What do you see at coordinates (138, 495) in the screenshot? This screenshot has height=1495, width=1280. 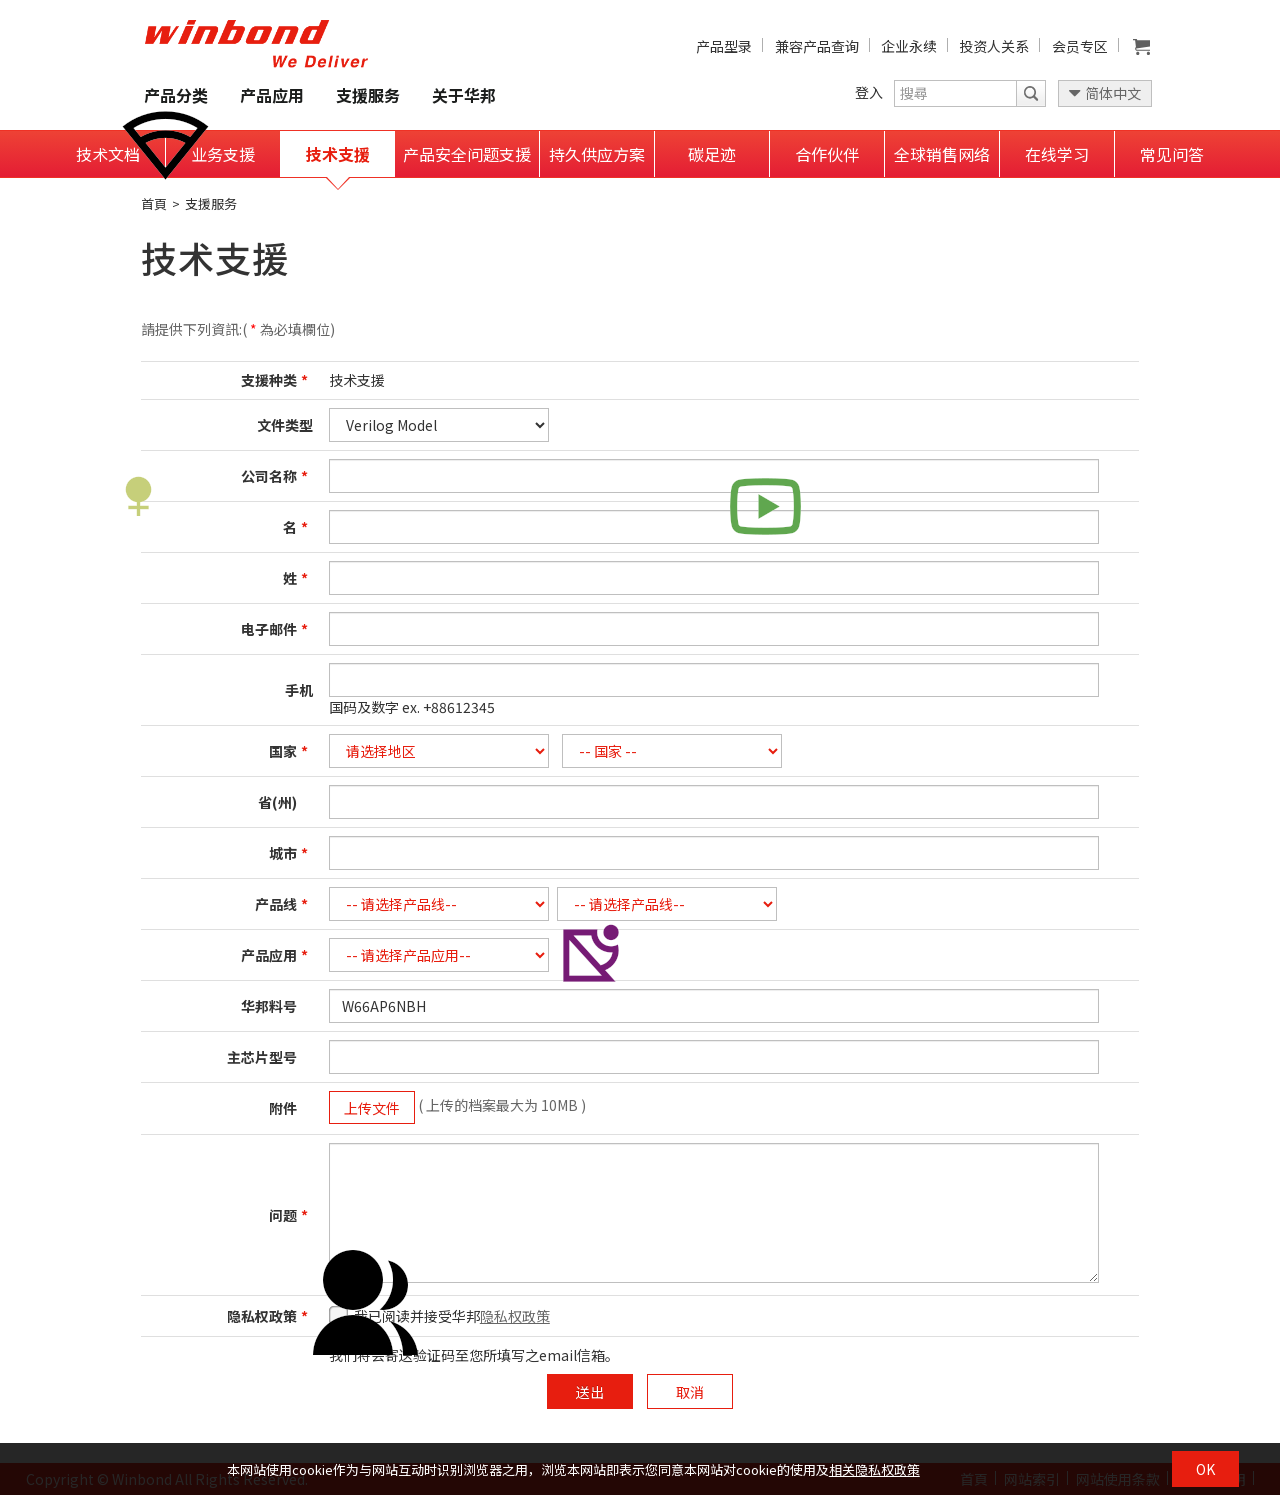 I see `indicates female or women's option` at bounding box center [138, 495].